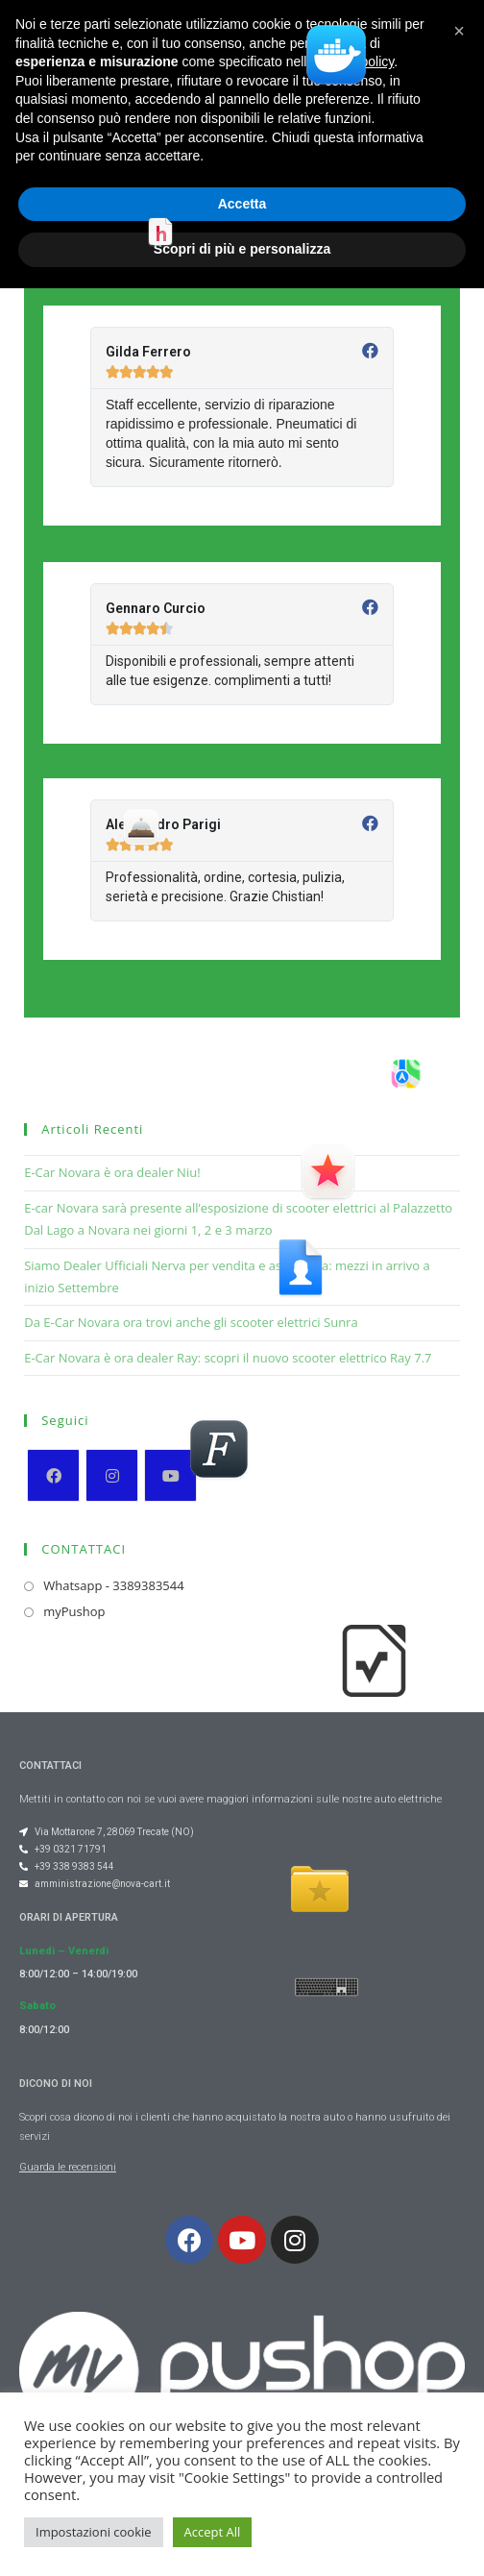  Describe the element at coordinates (219, 1449) in the screenshot. I see `open font management app` at that location.